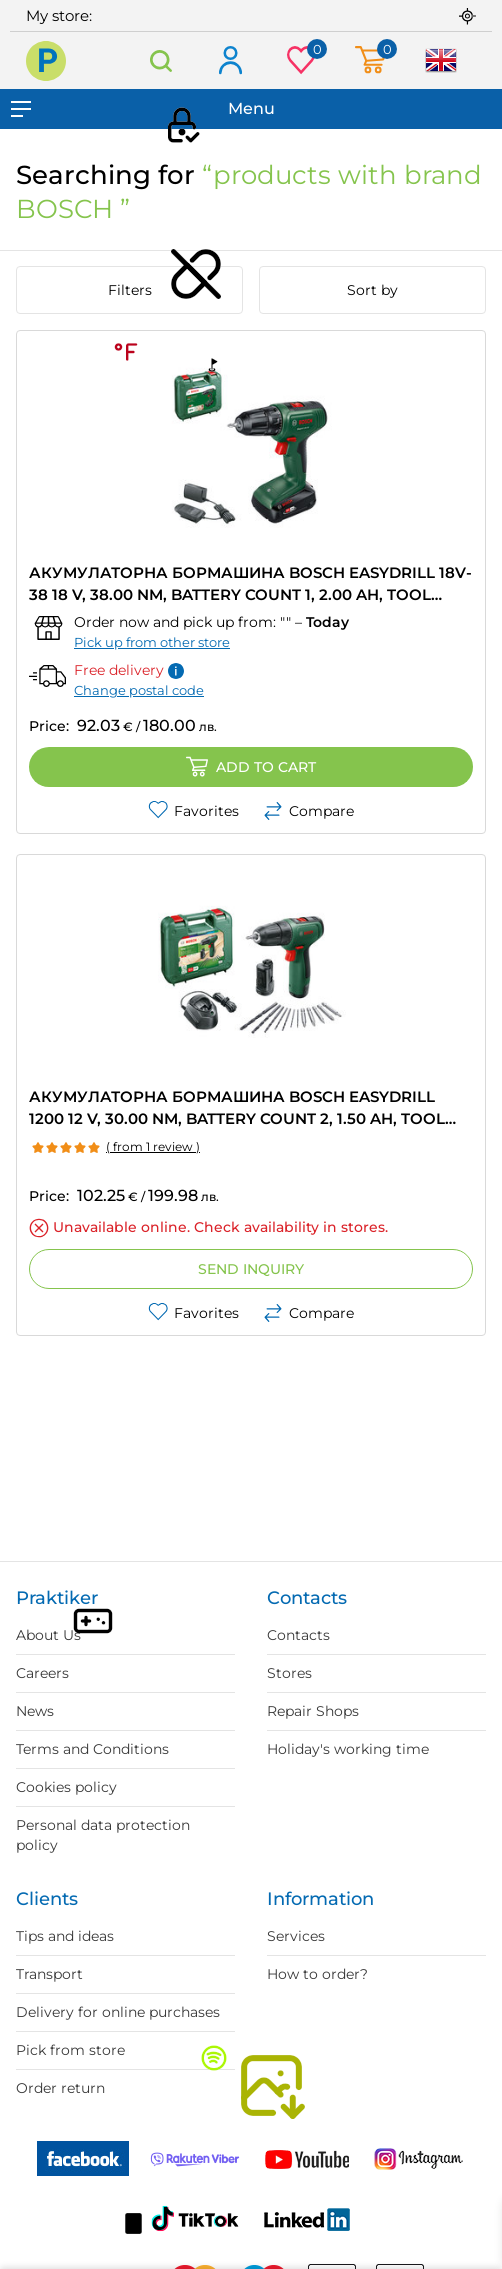 The width and height of the screenshot is (502, 2269). What do you see at coordinates (271, 2085) in the screenshot?
I see `download image to device` at bounding box center [271, 2085].